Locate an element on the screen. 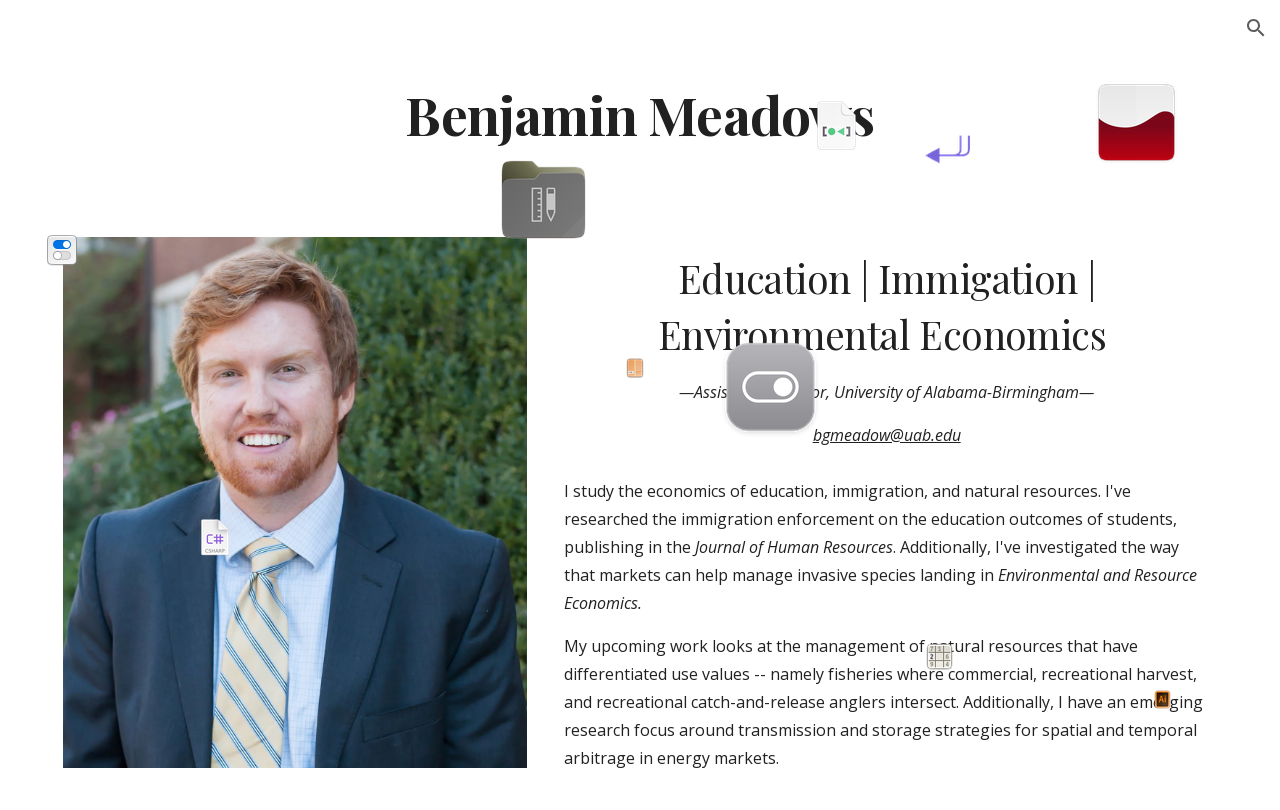 This screenshot has width=1280, height=810. open an Adobe Illustrator file is located at coordinates (1162, 699).